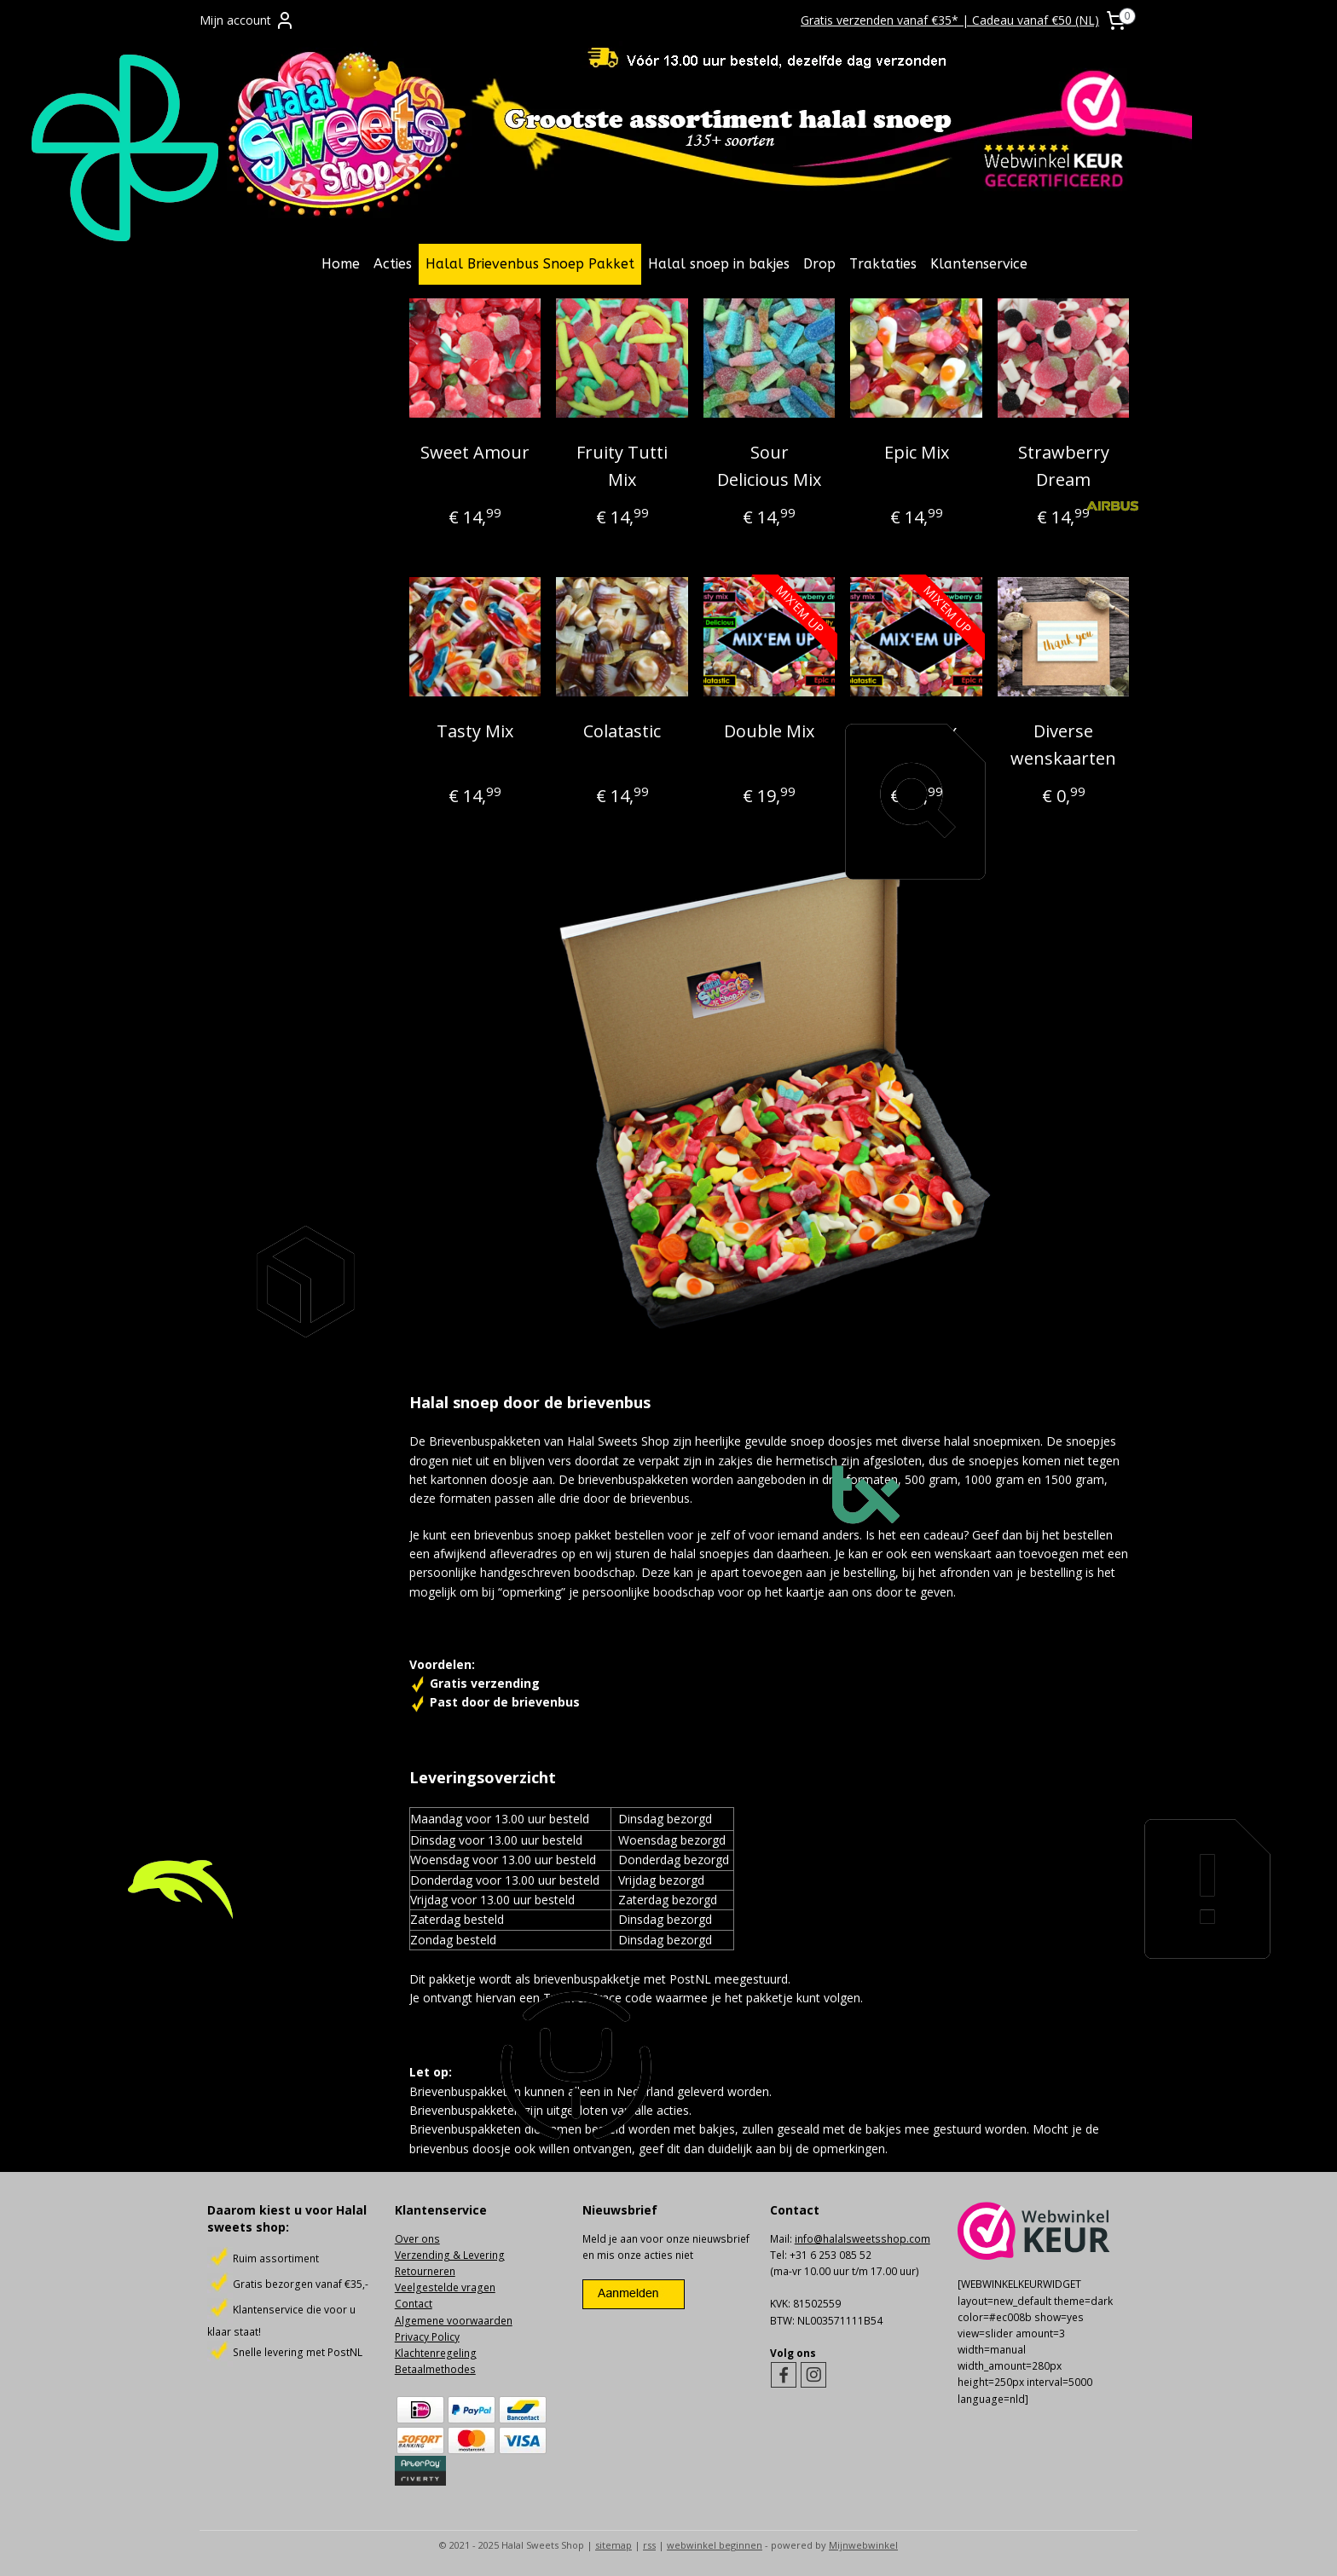  Describe the element at coordinates (1207, 1889) in the screenshot. I see `file with warning or error status` at that location.